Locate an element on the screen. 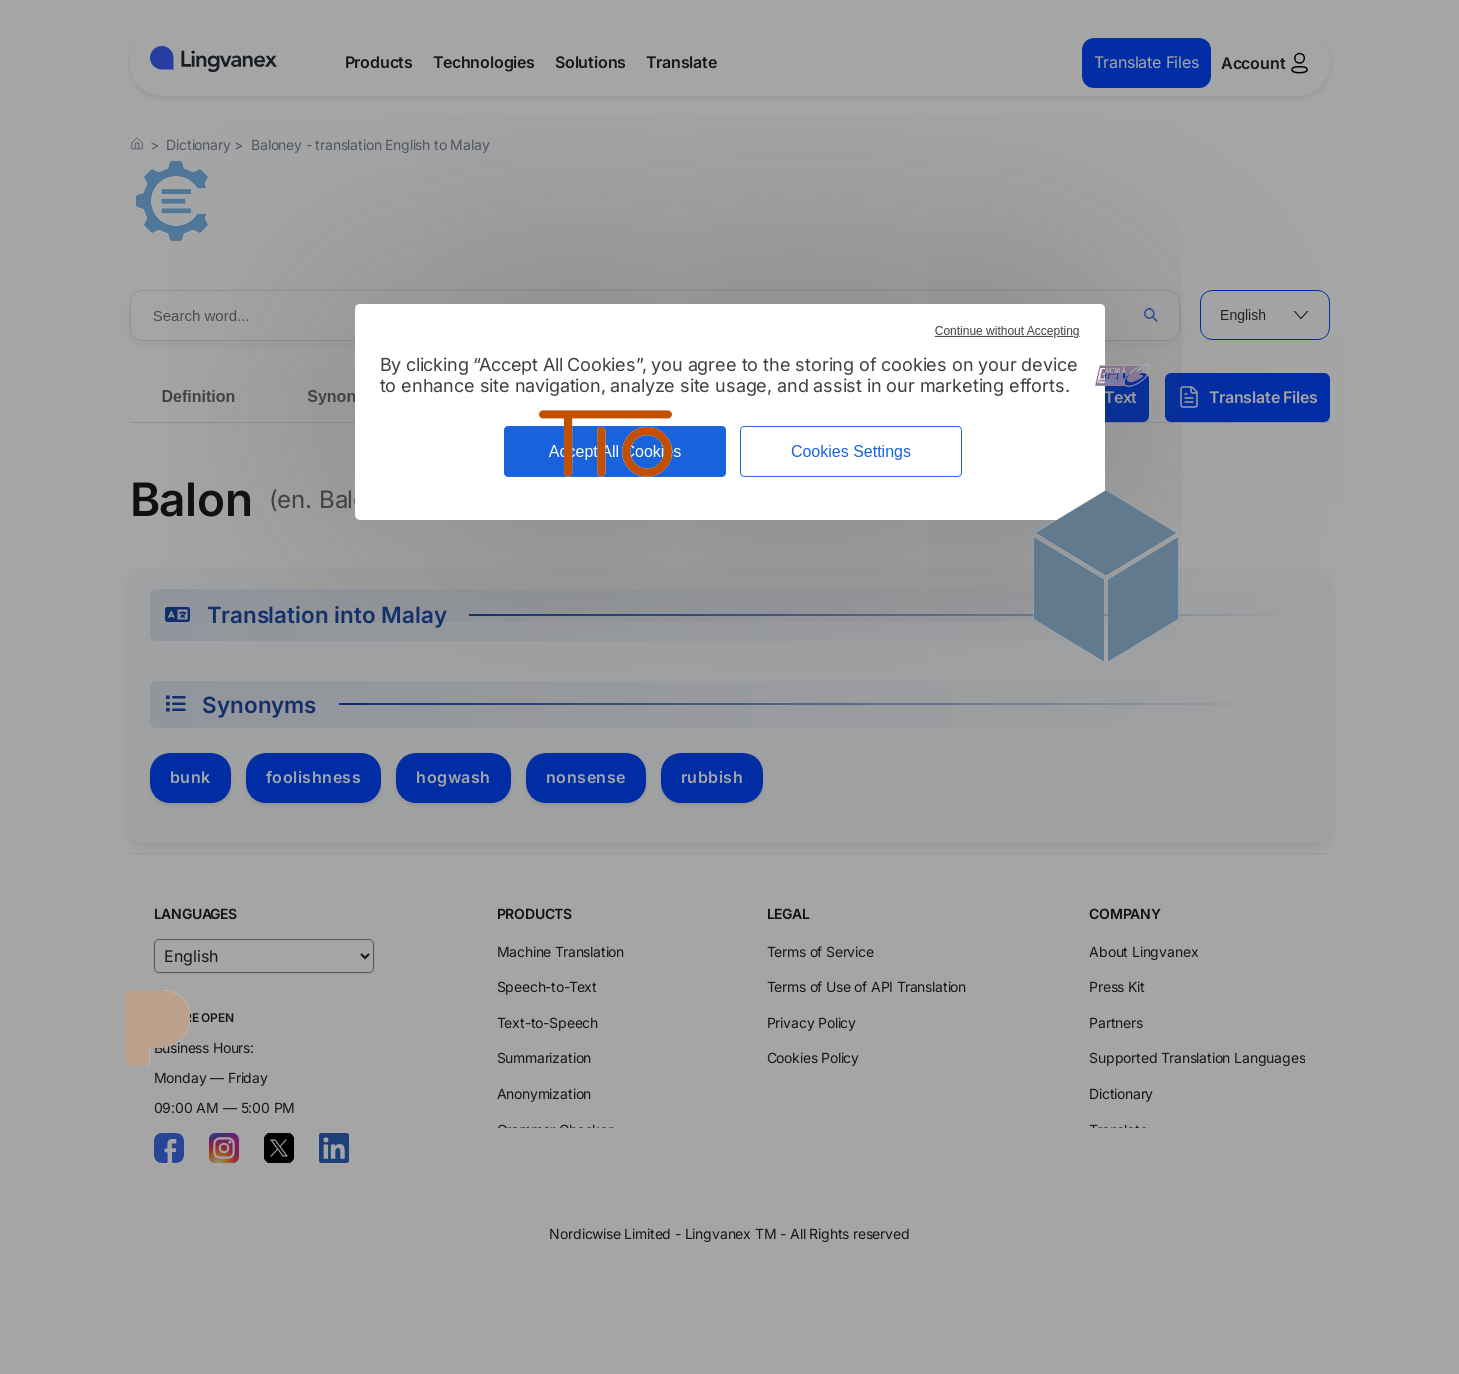 Image resolution: width=1459 pixels, height=1374 pixels. open try it online code interpreter is located at coordinates (605, 443).